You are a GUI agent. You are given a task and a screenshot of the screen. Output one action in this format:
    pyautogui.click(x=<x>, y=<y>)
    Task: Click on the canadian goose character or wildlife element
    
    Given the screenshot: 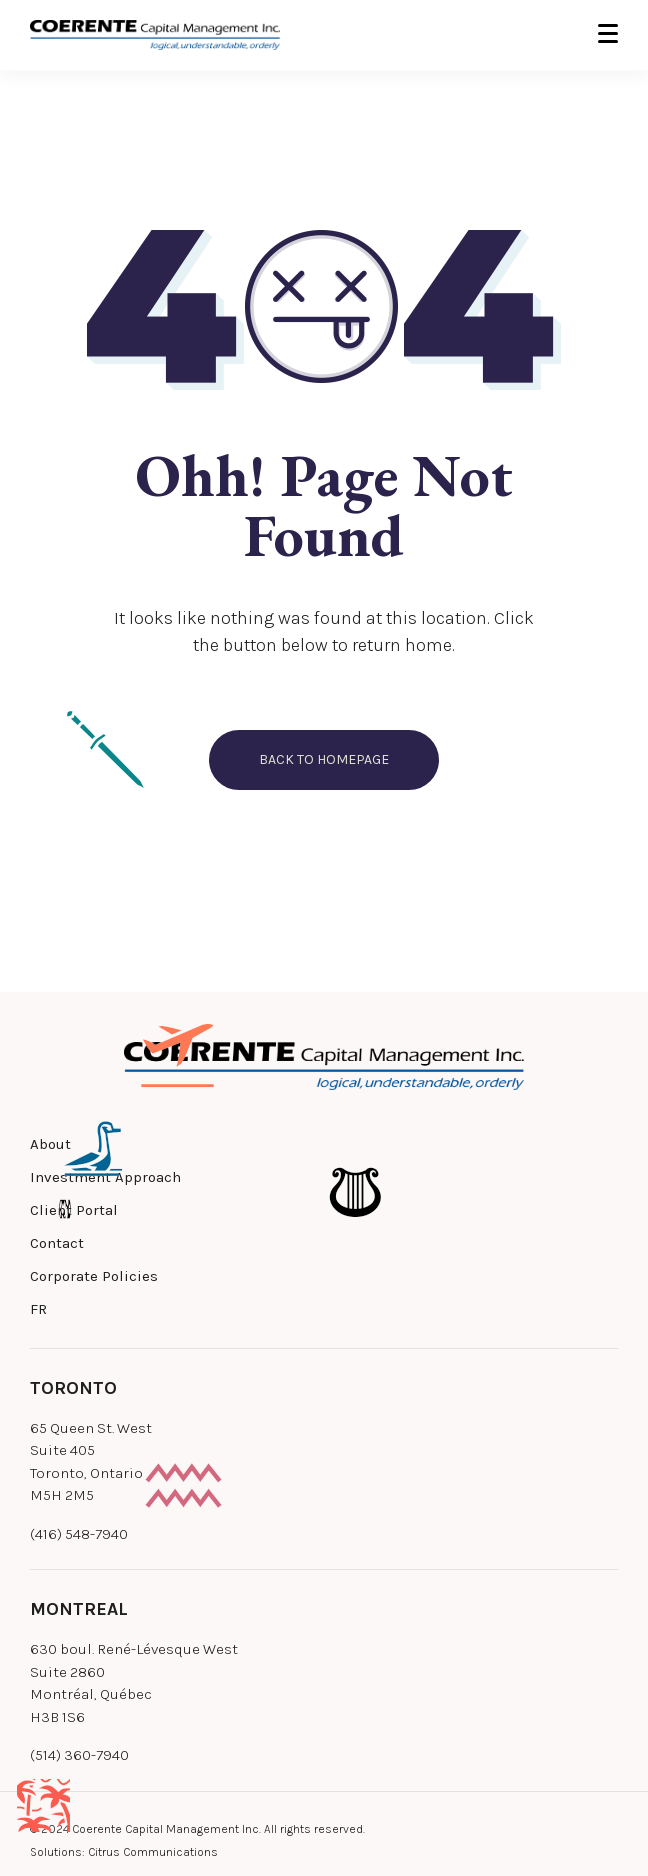 What is the action you would take?
    pyautogui.click(x=92, y=1148)
    